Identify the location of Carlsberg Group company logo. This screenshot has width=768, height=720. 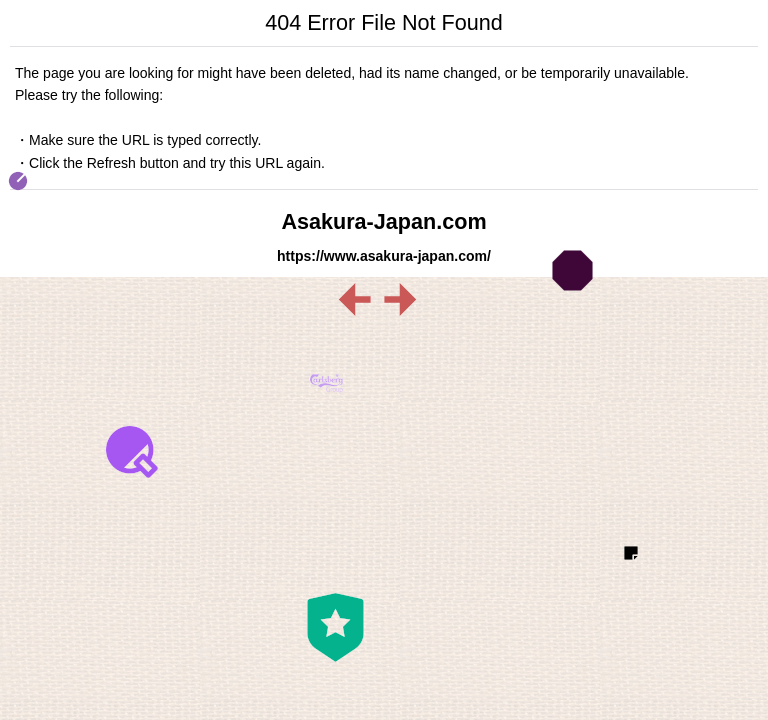
(326, 383).